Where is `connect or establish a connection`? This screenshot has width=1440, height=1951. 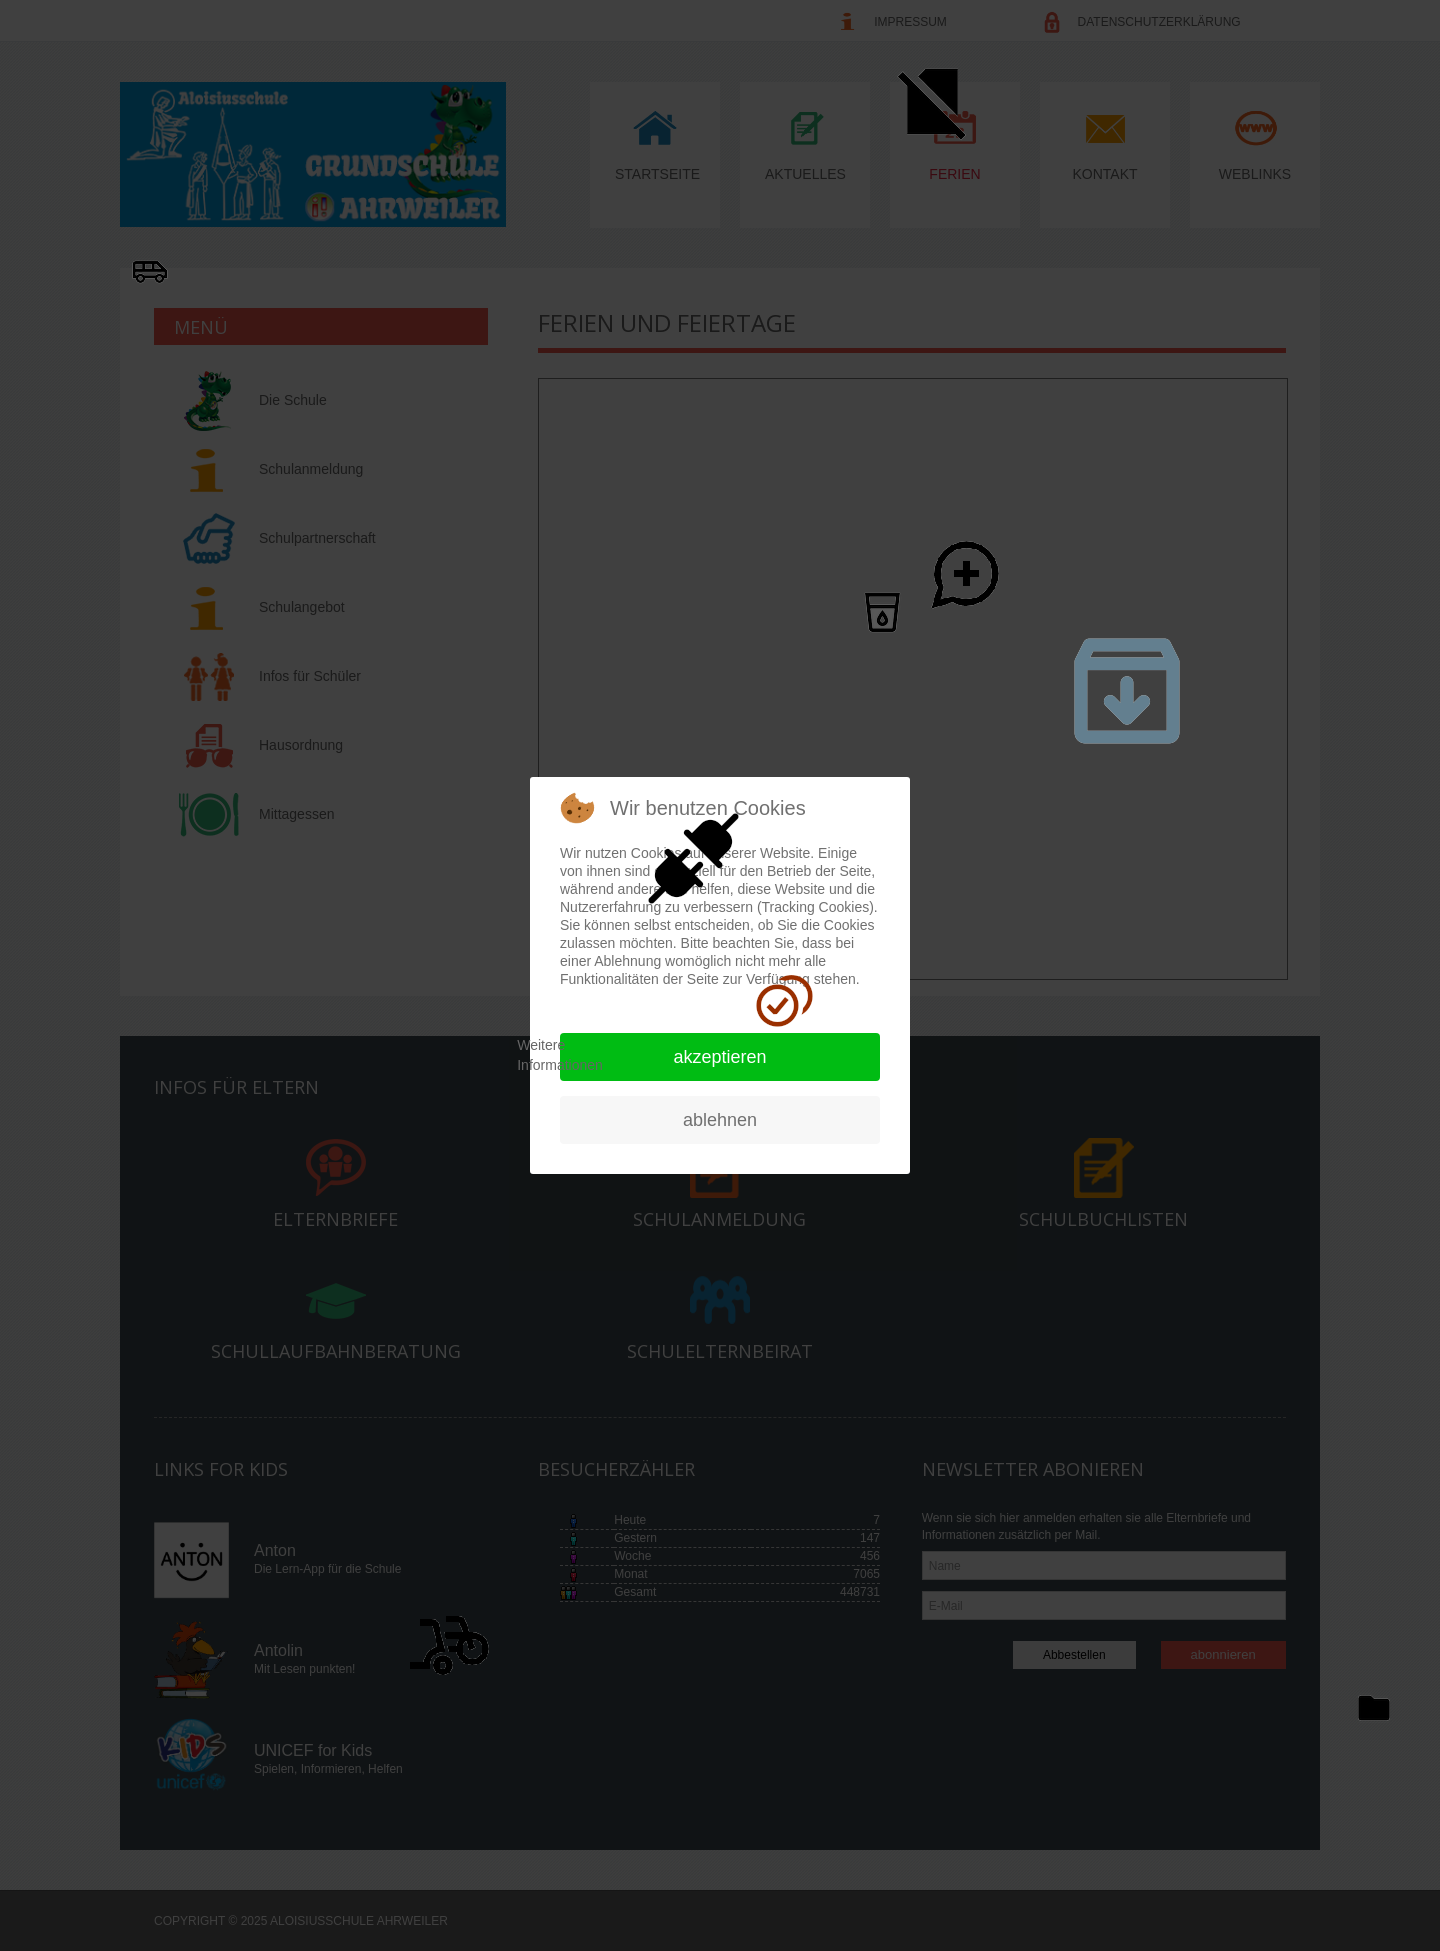 connect or establish a connection is located at coordinates (693, 858).